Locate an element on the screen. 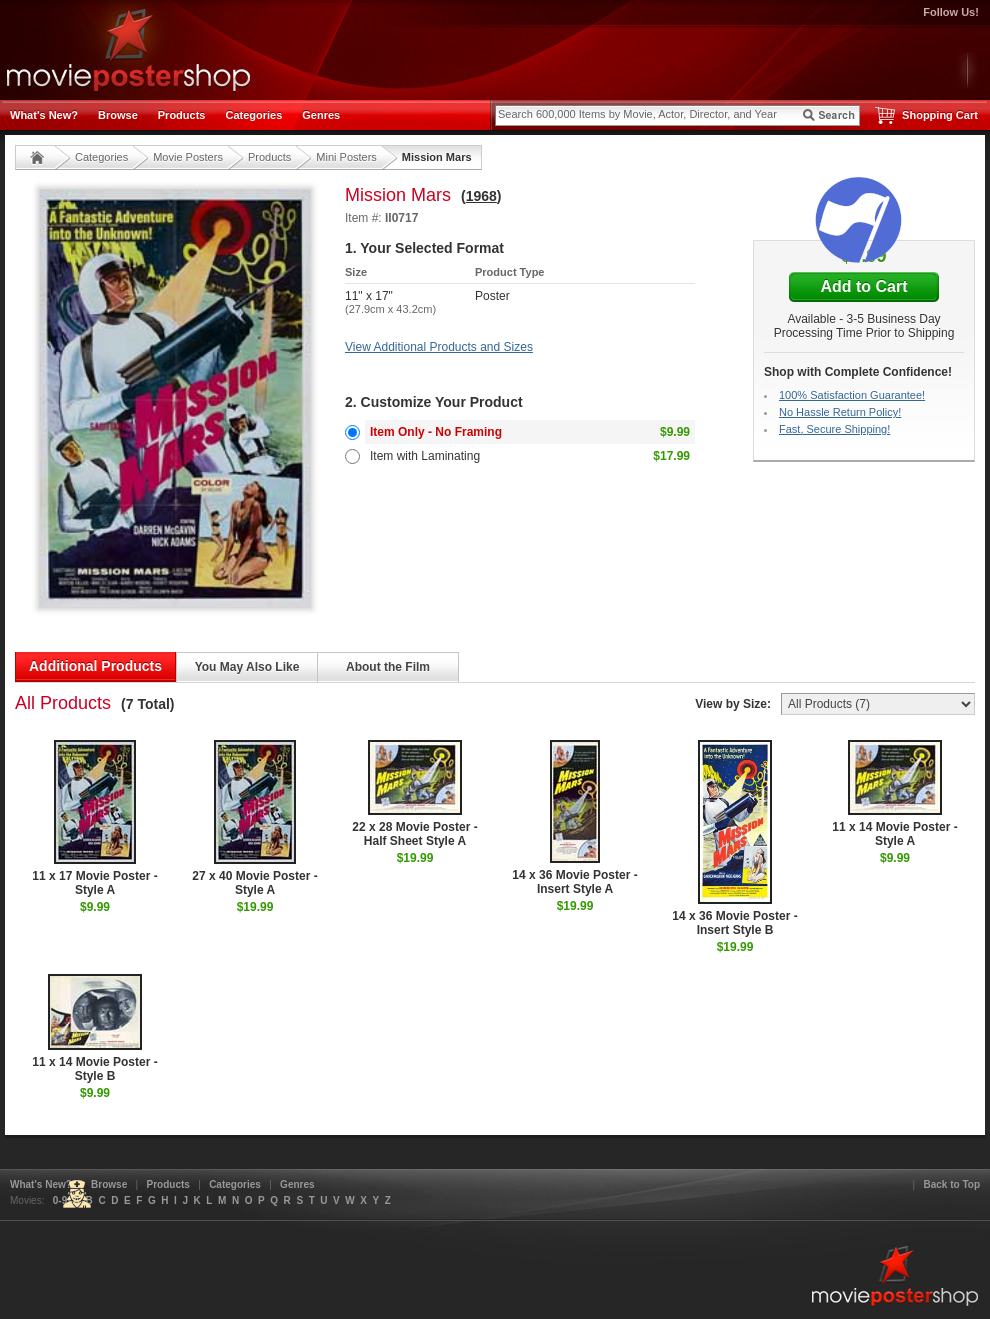  access healthcare or medical services is located at coordinates (77, 1194).